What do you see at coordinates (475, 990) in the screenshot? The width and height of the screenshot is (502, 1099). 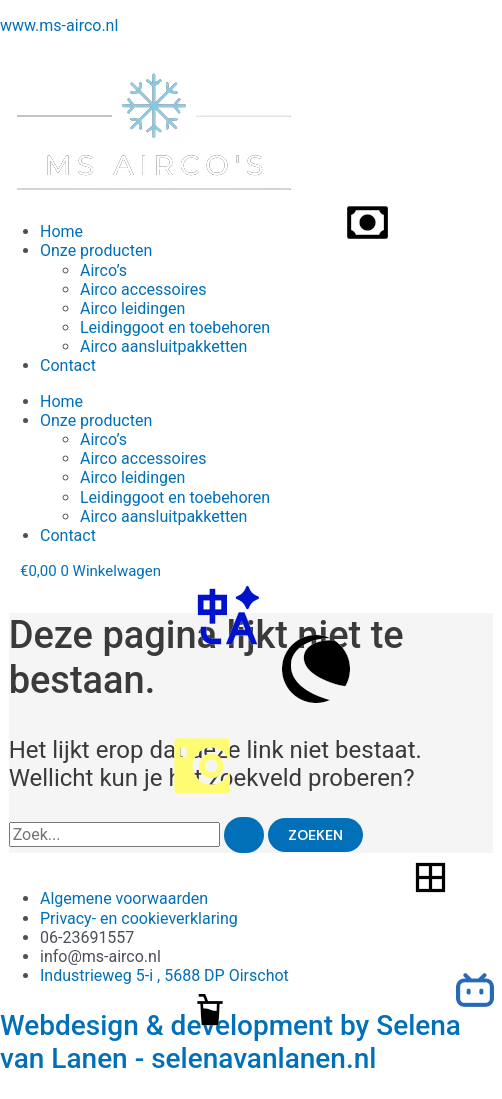 I see `open Bilibili app` at bounding box center [475, 990].